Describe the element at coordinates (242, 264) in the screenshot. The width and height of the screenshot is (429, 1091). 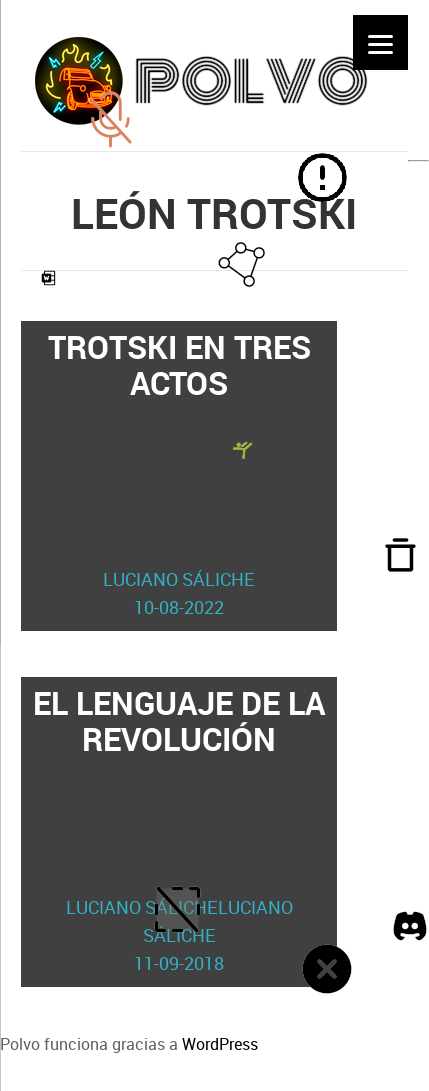
I see `create a polygon shape or selection` at that location.